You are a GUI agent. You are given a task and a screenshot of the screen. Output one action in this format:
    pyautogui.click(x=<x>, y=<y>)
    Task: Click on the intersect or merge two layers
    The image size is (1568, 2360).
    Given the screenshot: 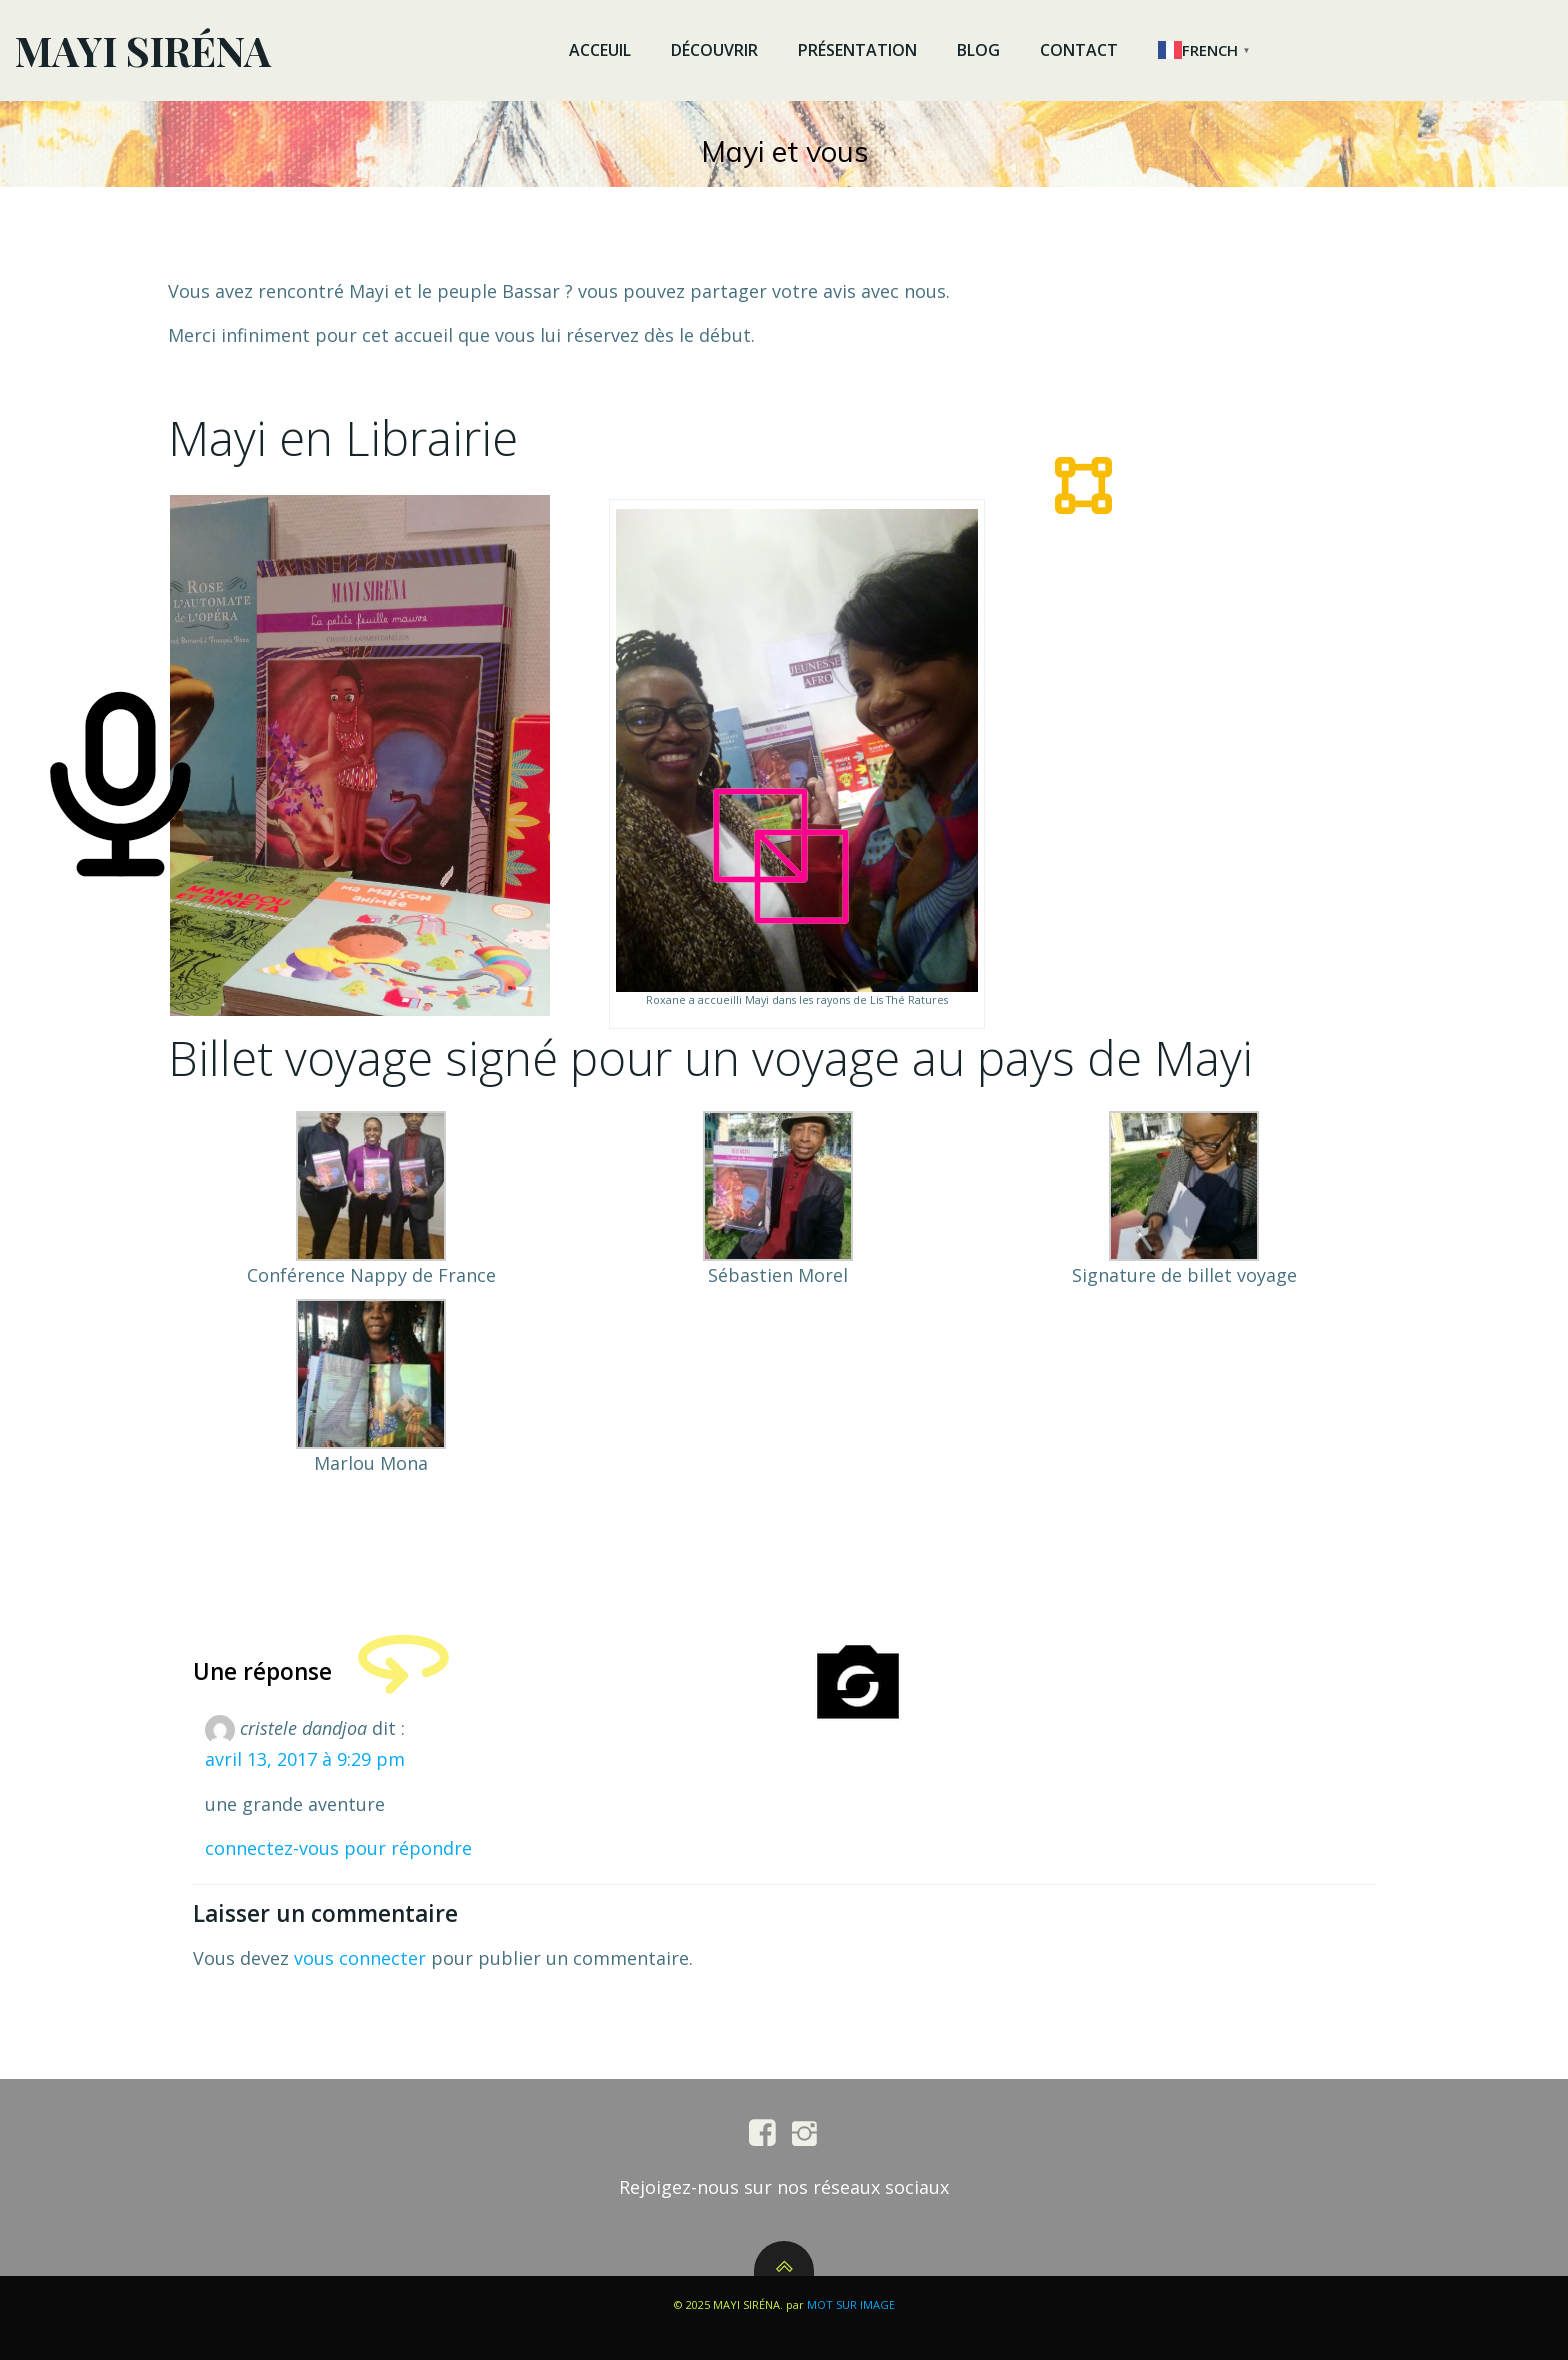 What is the action you would take?
    pyautogui.click(x=781, y=856)
    